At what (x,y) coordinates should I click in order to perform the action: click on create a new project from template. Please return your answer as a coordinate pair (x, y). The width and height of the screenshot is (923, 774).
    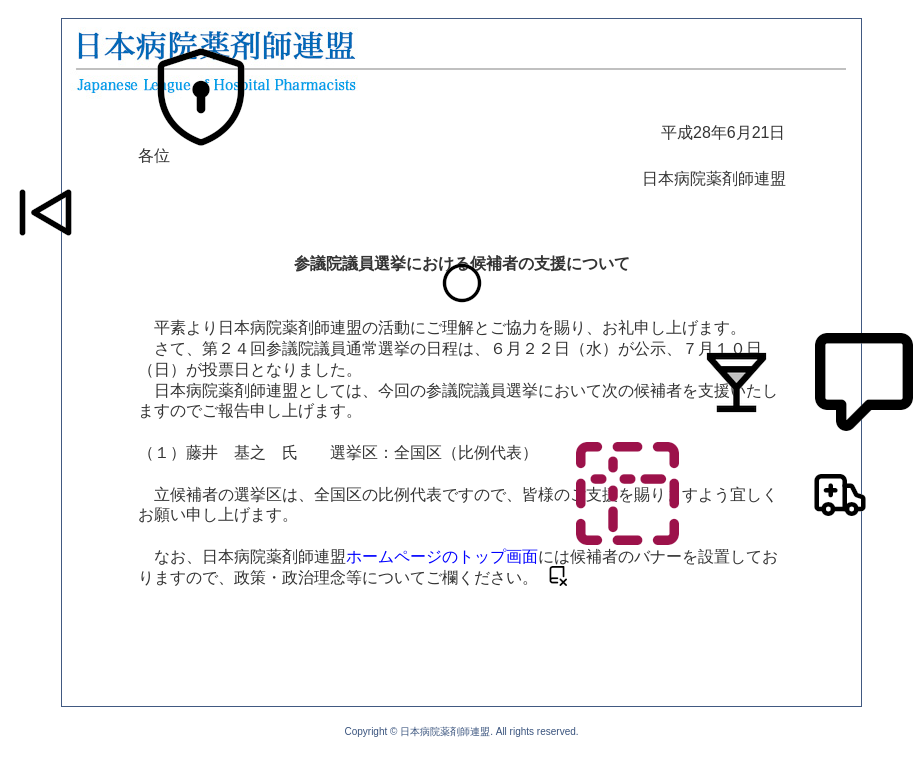
    Looking at the image, I should click on (627, 493).